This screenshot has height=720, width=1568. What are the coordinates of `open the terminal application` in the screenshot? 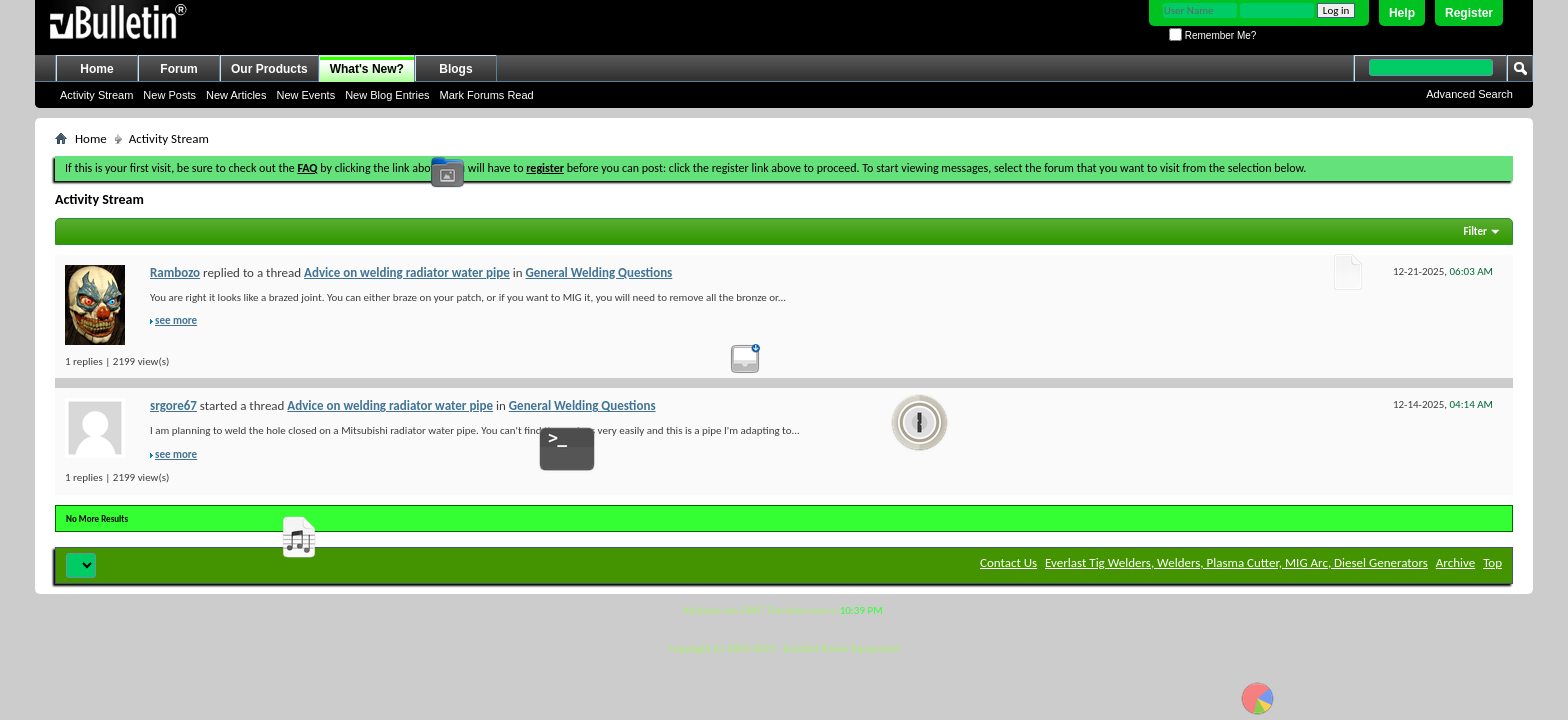 It's located at (567, 449).